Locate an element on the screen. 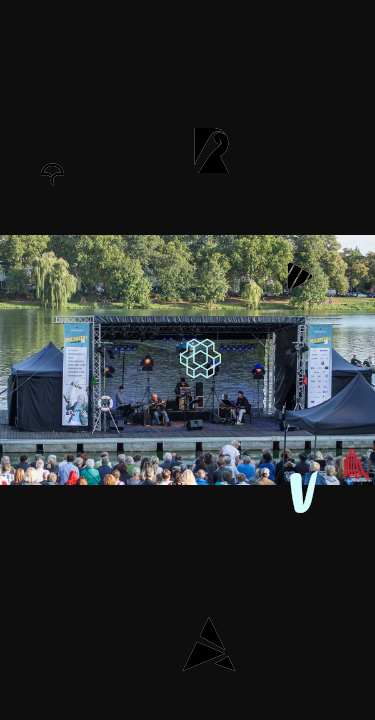 Image resolution: width=375 pixels, height=720 pixels. open the trillertv streaming app is located at coordinates (299, 276).